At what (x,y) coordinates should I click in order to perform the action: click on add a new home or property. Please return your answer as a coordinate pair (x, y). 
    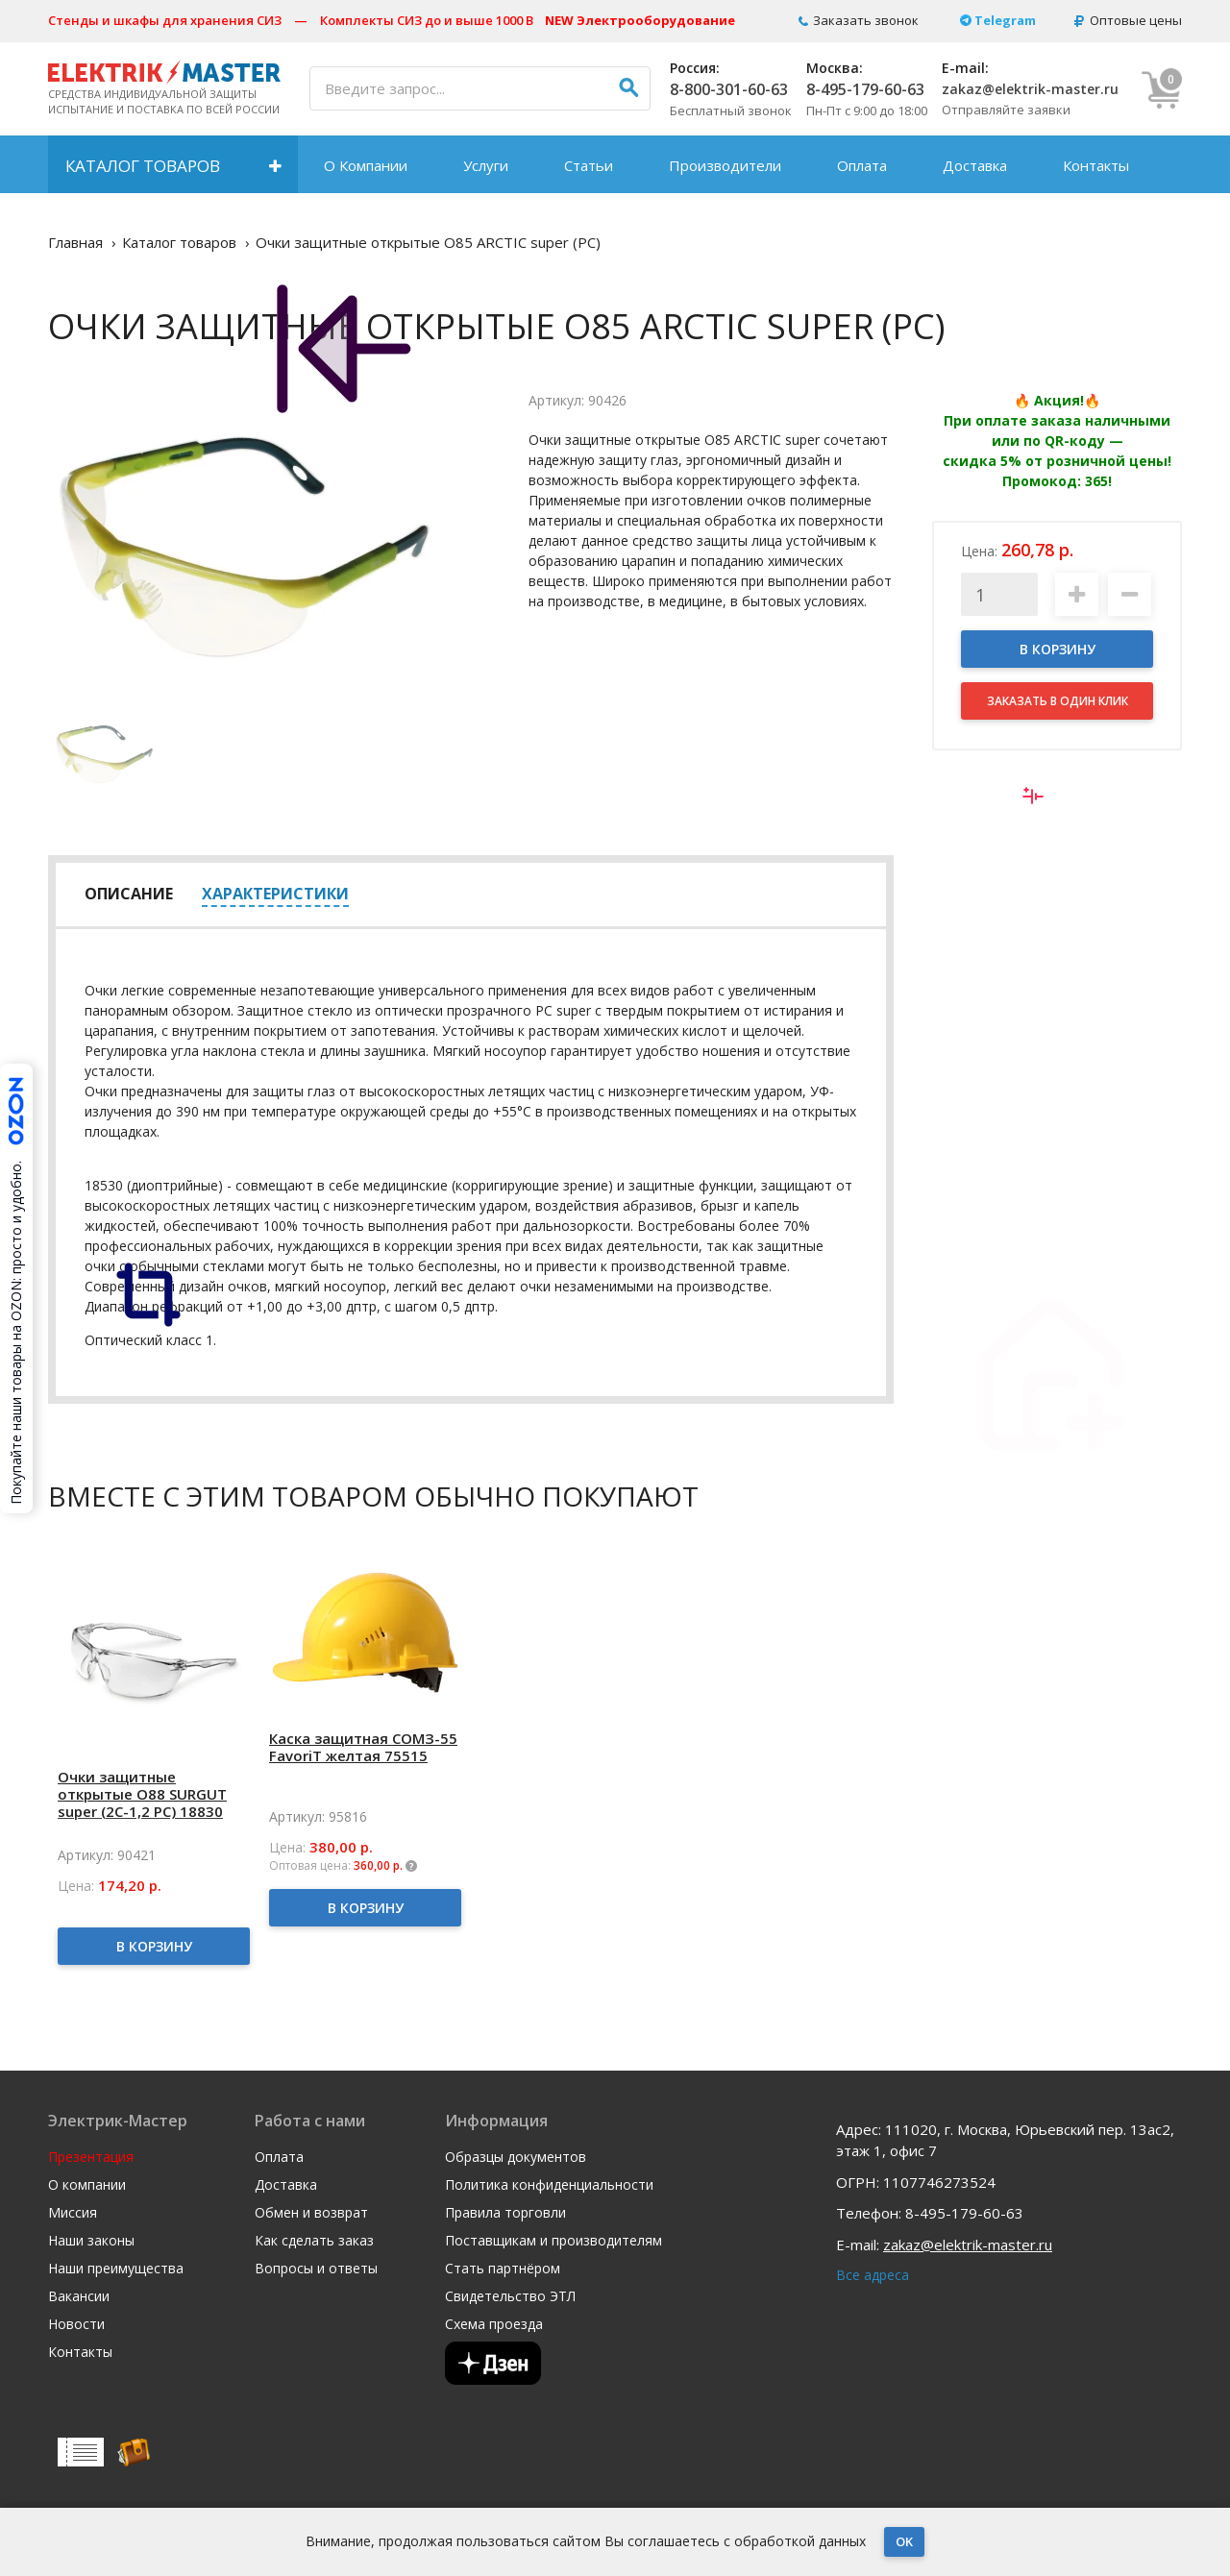
    Looking at the image, I should click on (1051, 1379).